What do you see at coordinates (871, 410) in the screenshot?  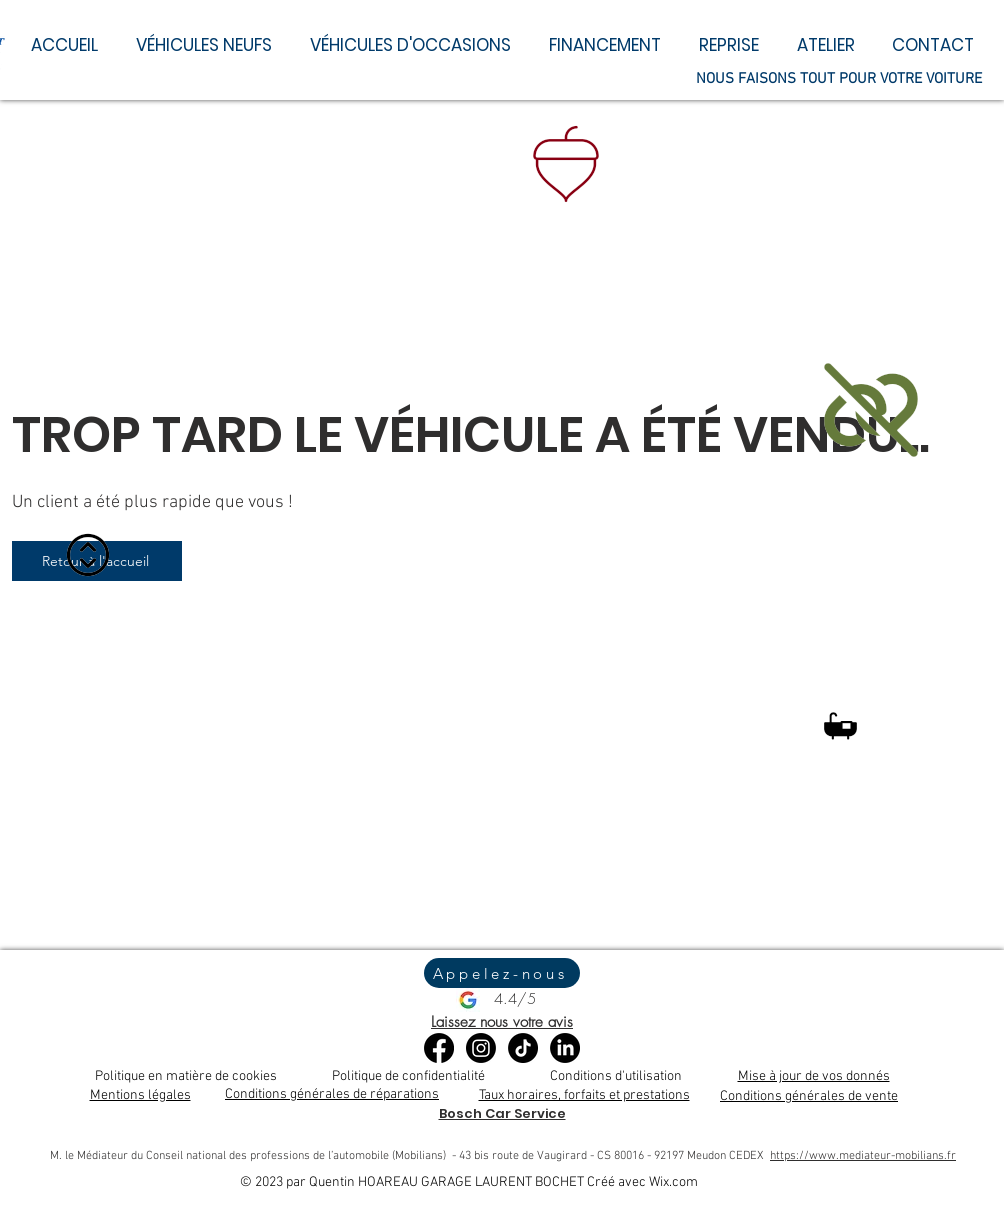 I see `disconnect or remove a linked account` at bounding box center [871, 410].